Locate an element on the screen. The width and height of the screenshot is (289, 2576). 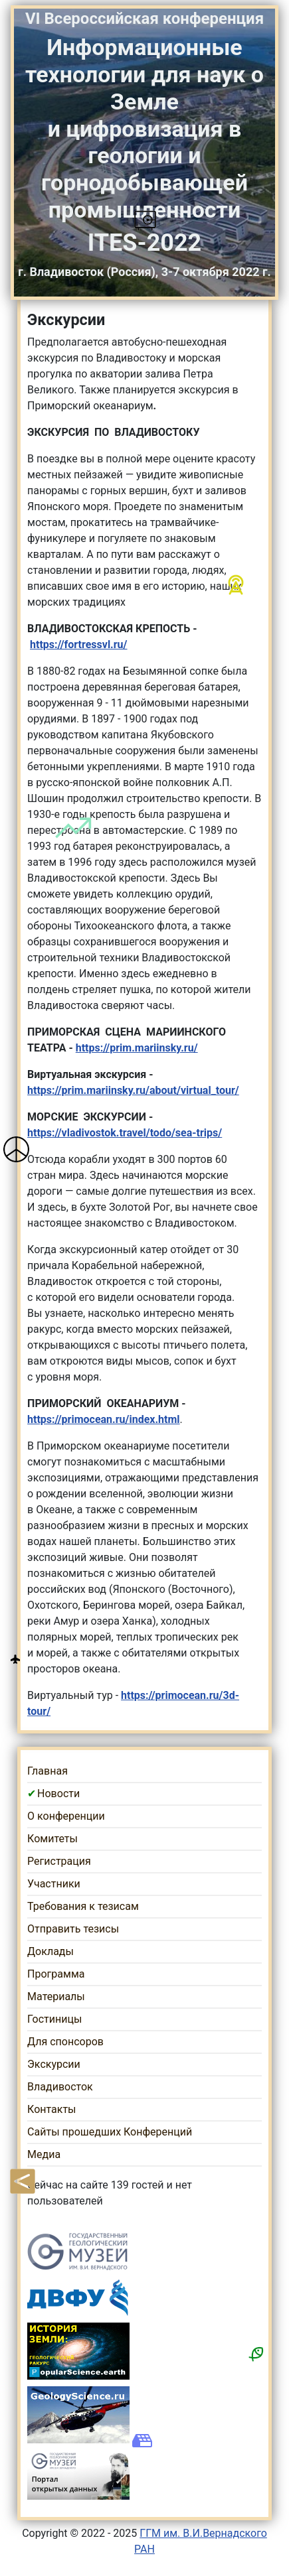
indicates cellular network signal or coverage is located at coordinates (236, 585).